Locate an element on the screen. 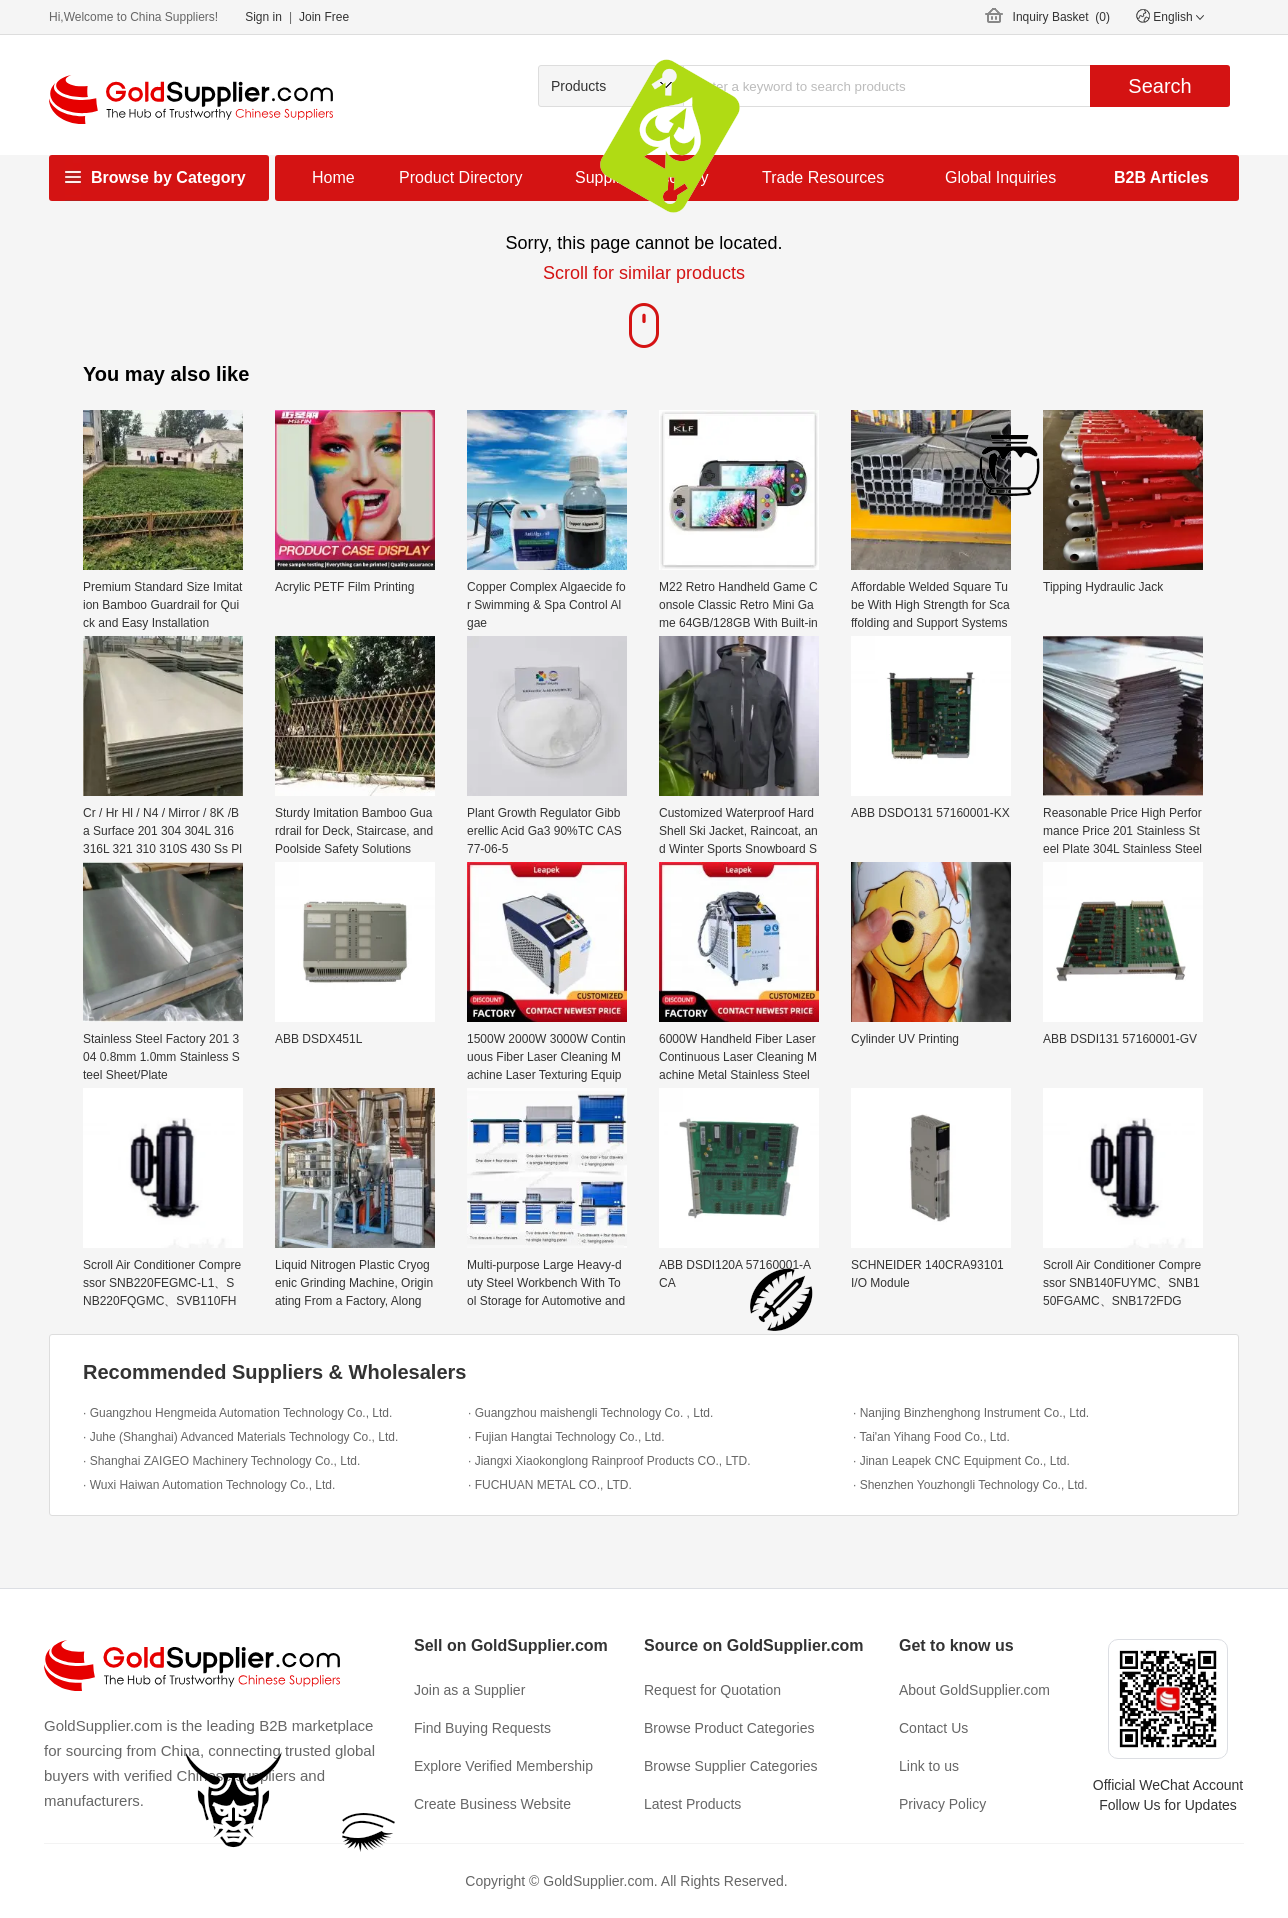 The height and width of the screenshot is (1918, 1288). ace of spades playing card is located at coordinates (669, 135).